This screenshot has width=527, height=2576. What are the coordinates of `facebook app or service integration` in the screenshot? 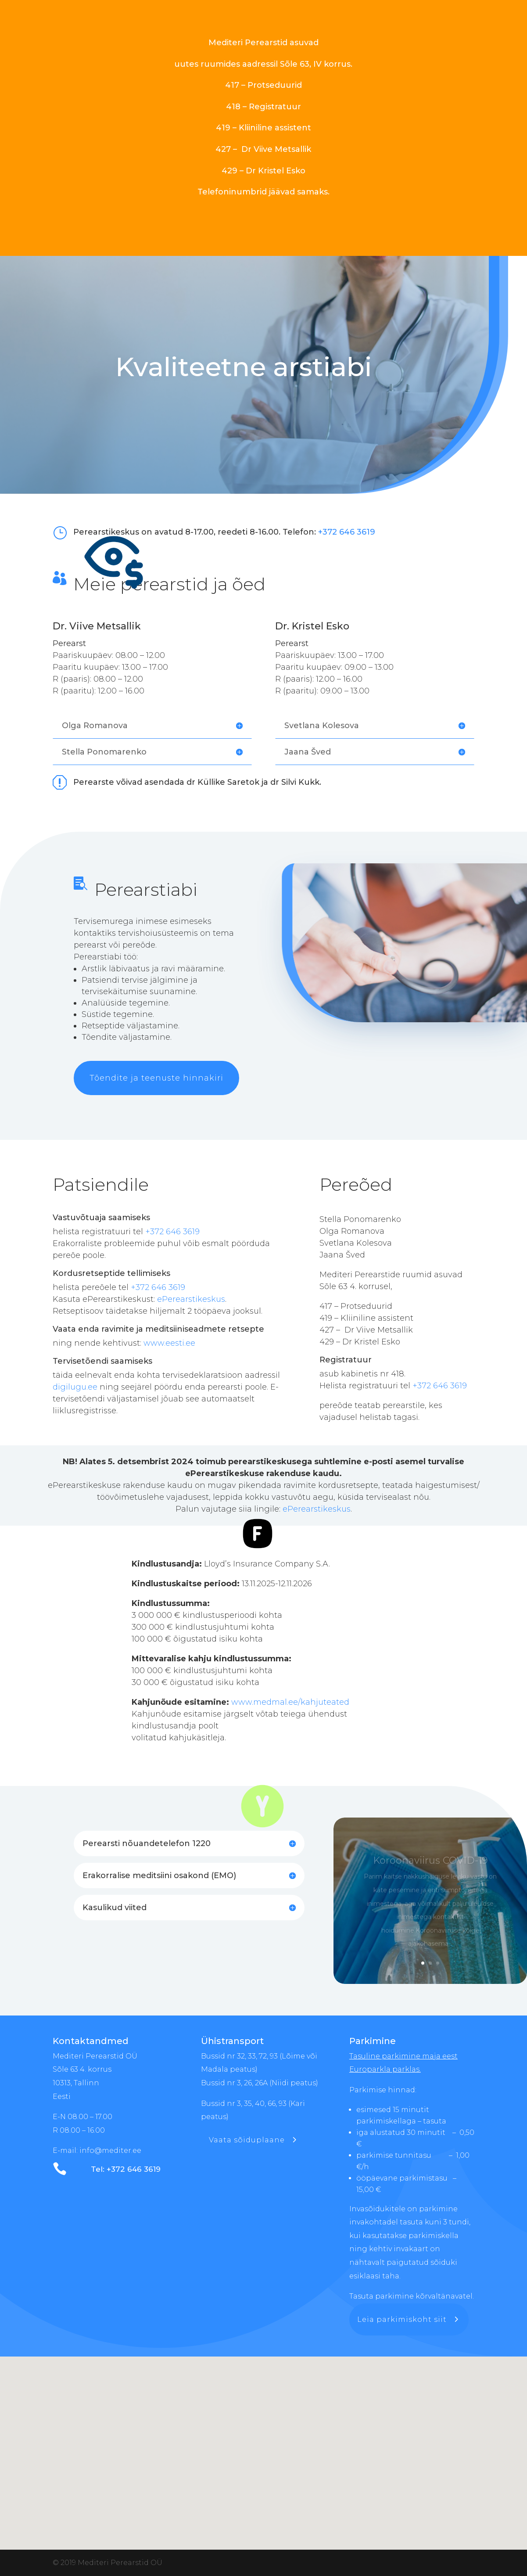 It's located at (258, 1534).